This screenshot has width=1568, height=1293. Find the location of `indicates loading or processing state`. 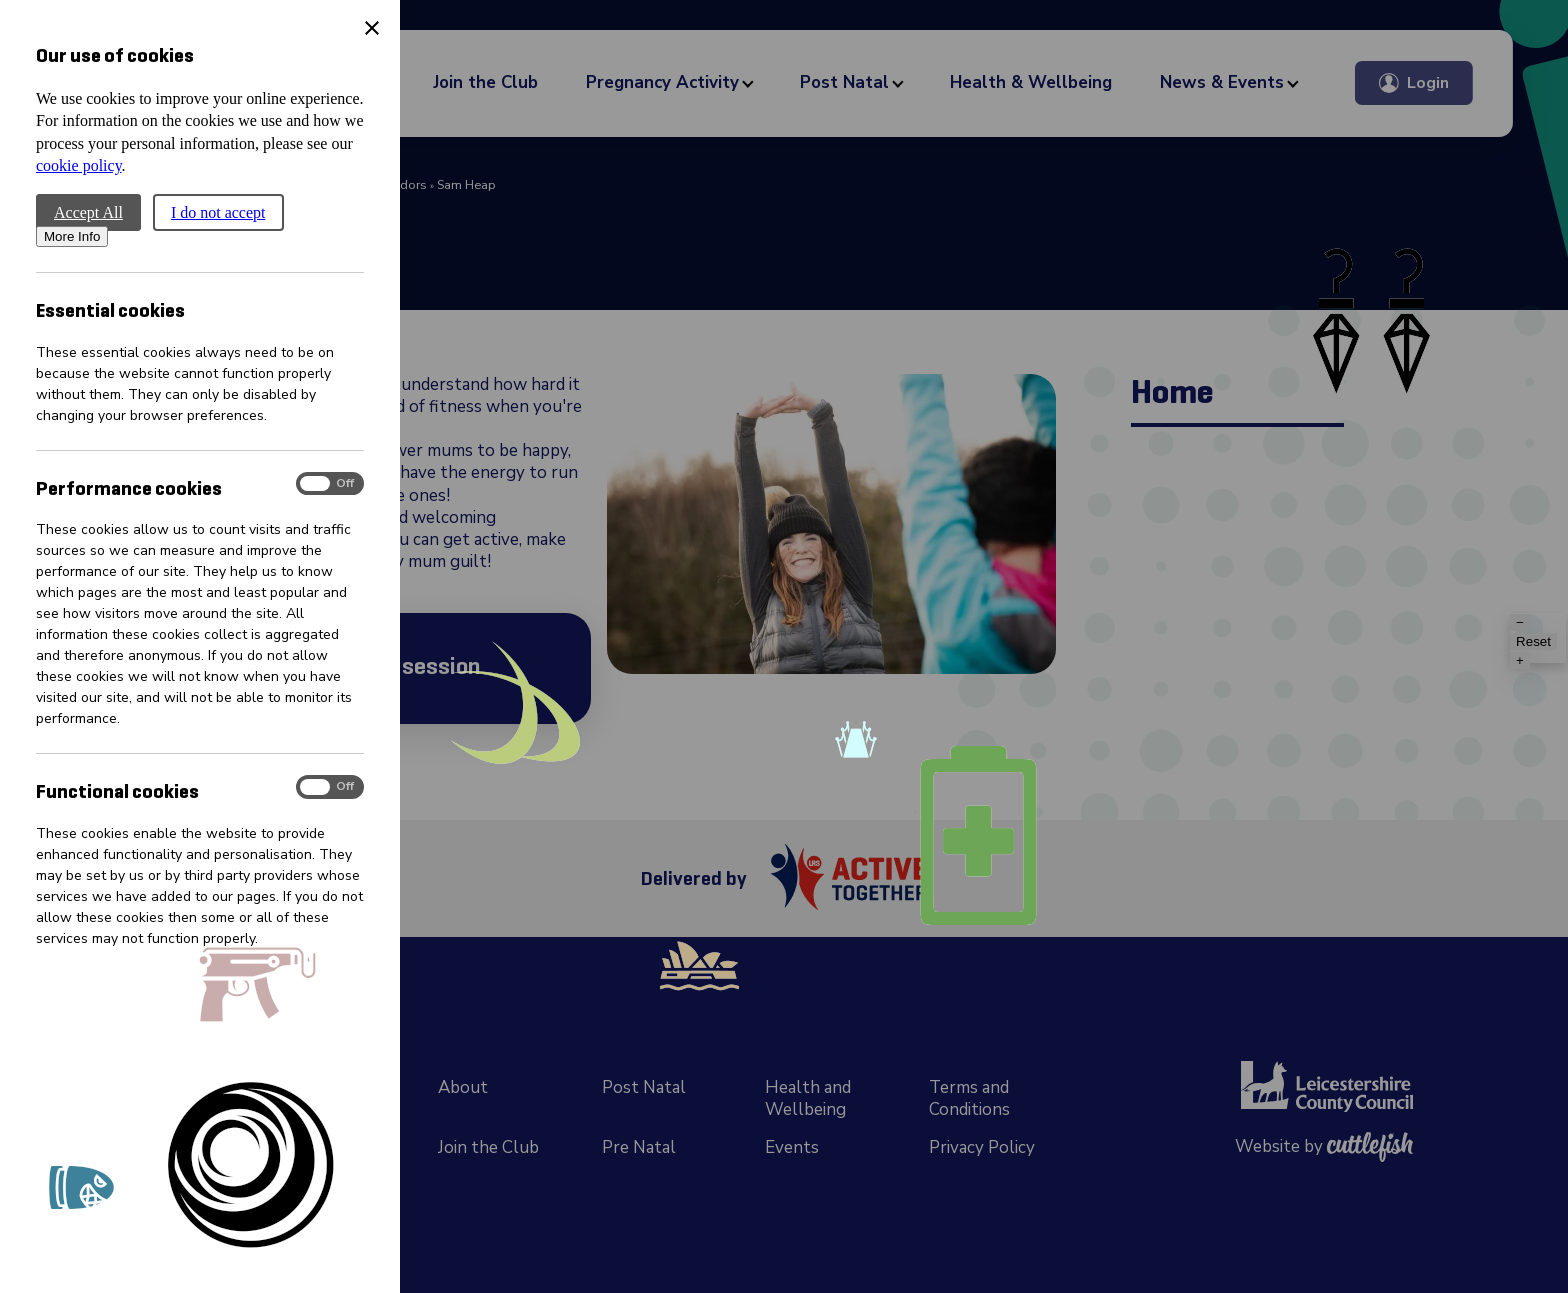

indicates loading or processing state is located at coordinates (252, 1164).